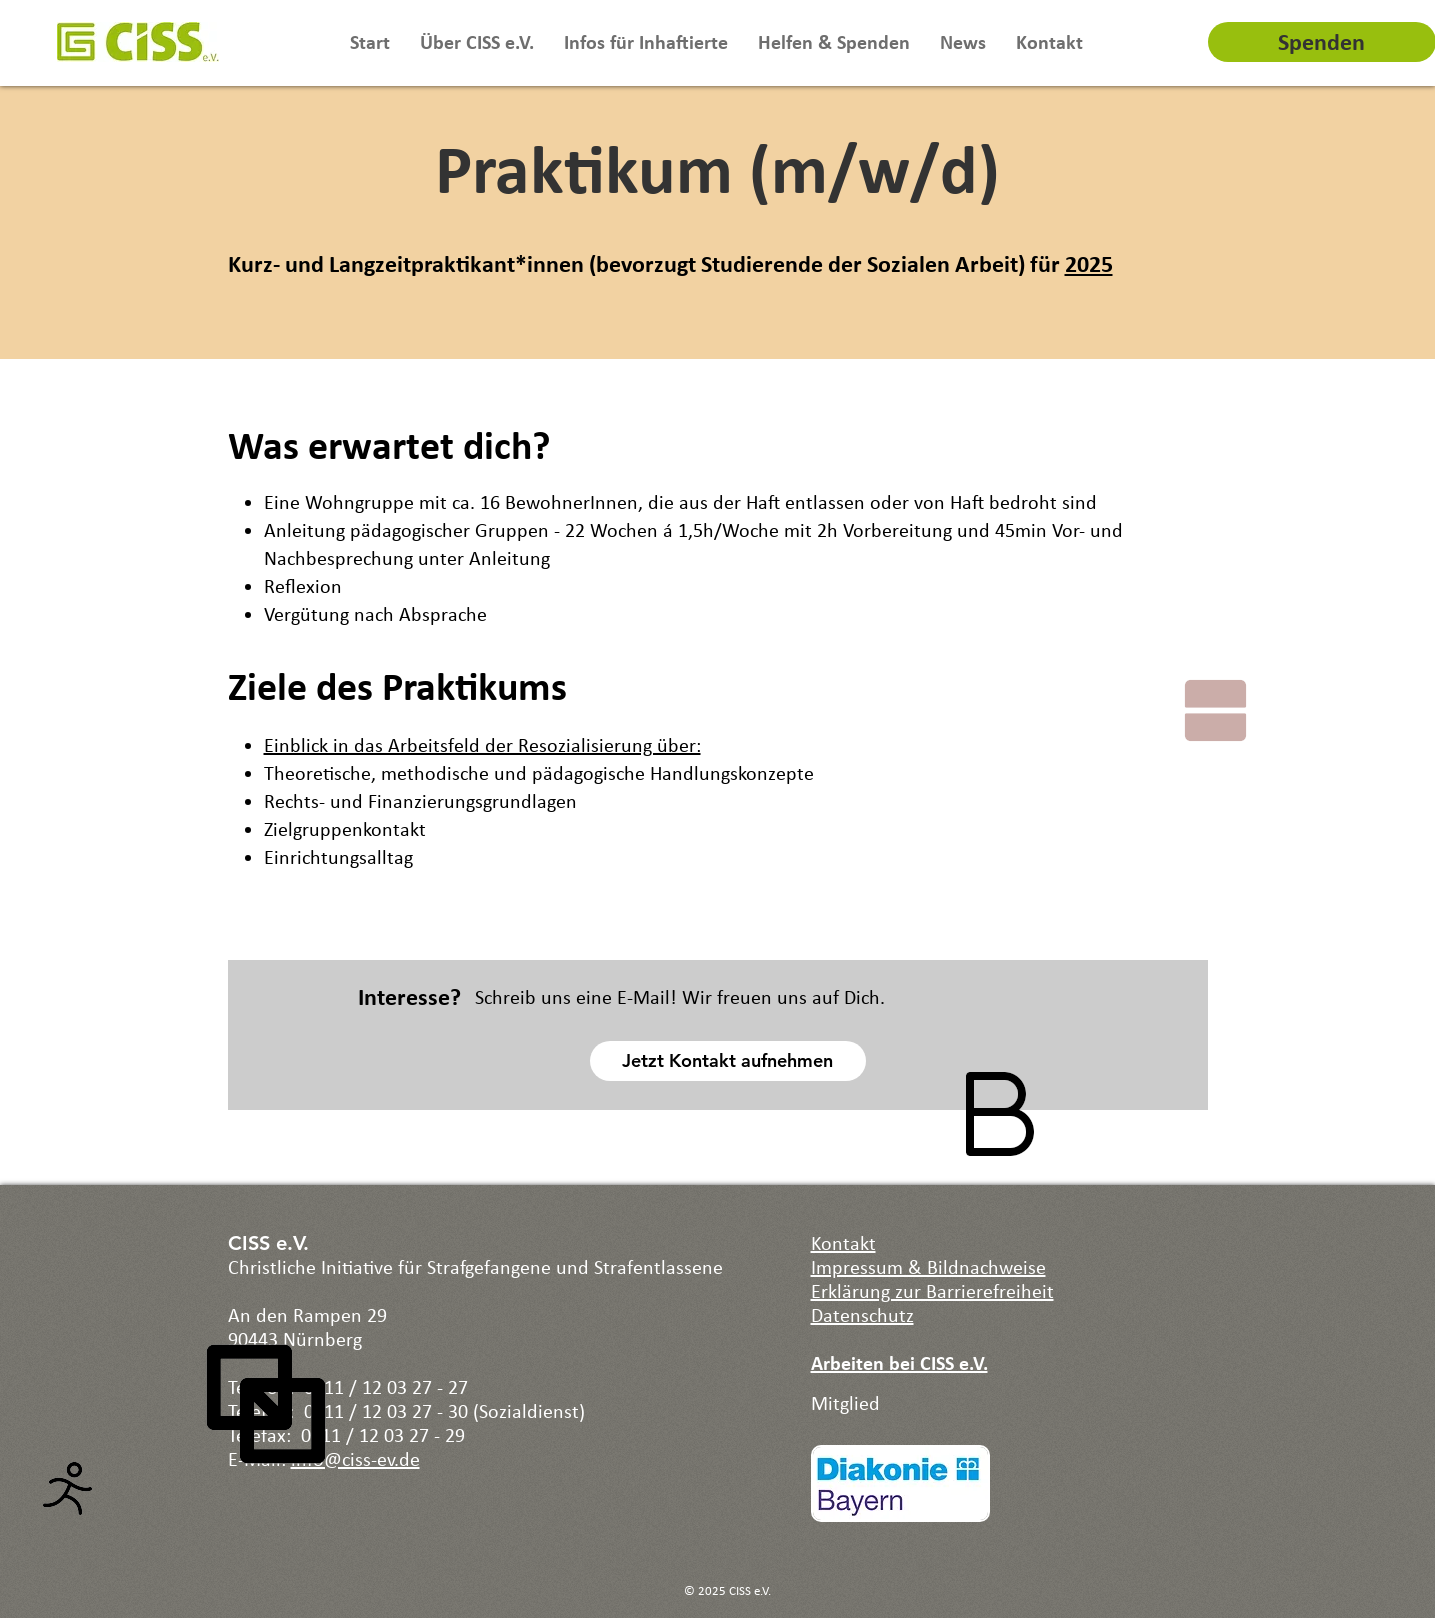  What do you see at coordinates (994, 1116) in the screenshot?
I see `apply bold formatting to selected text` at bounding box center [994, 1116].